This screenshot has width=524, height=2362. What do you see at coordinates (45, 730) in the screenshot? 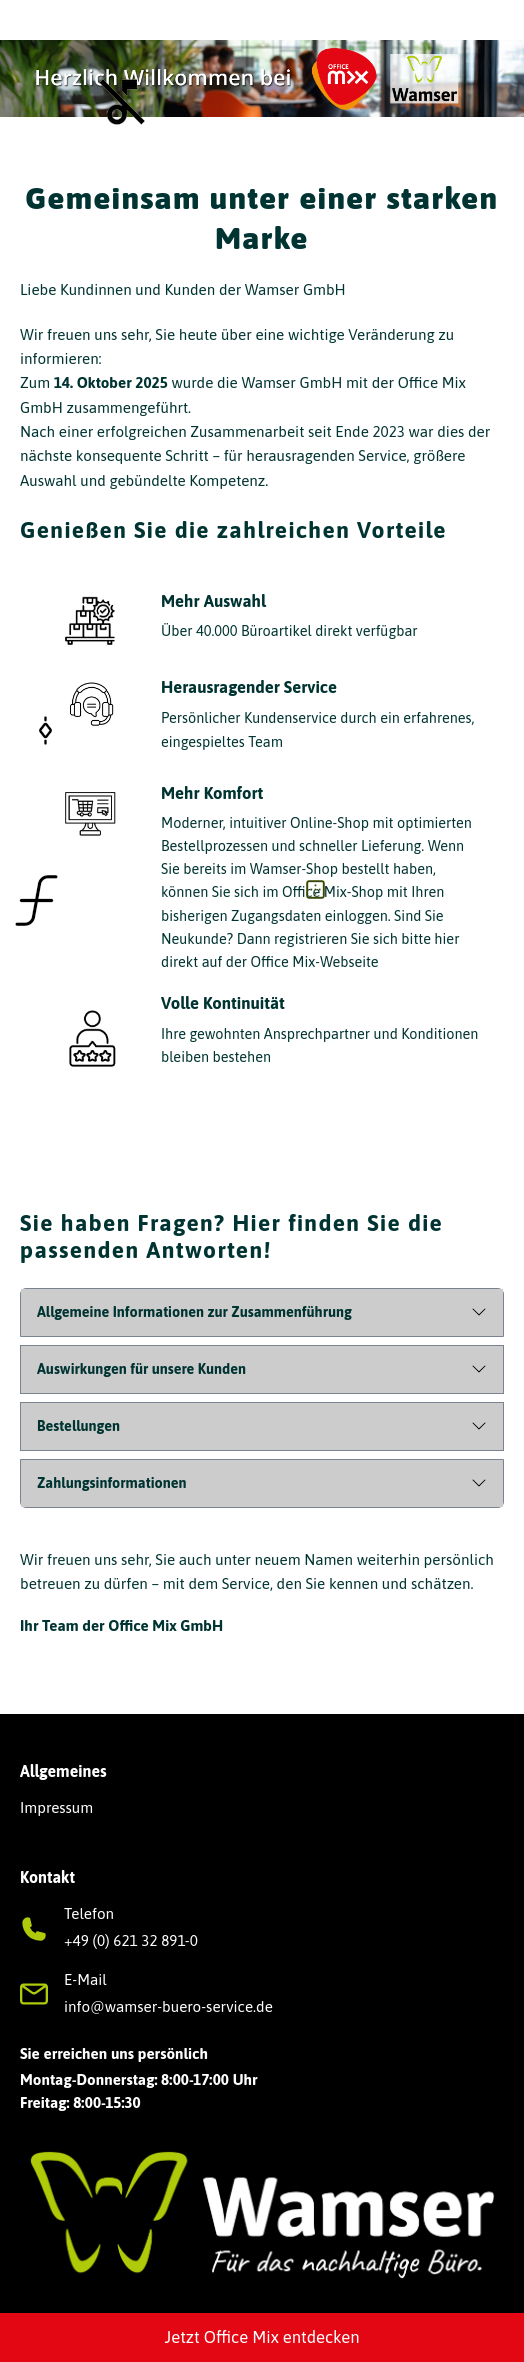
I see `align keyframes vertically in timeline` at bounding box center [45, 730].